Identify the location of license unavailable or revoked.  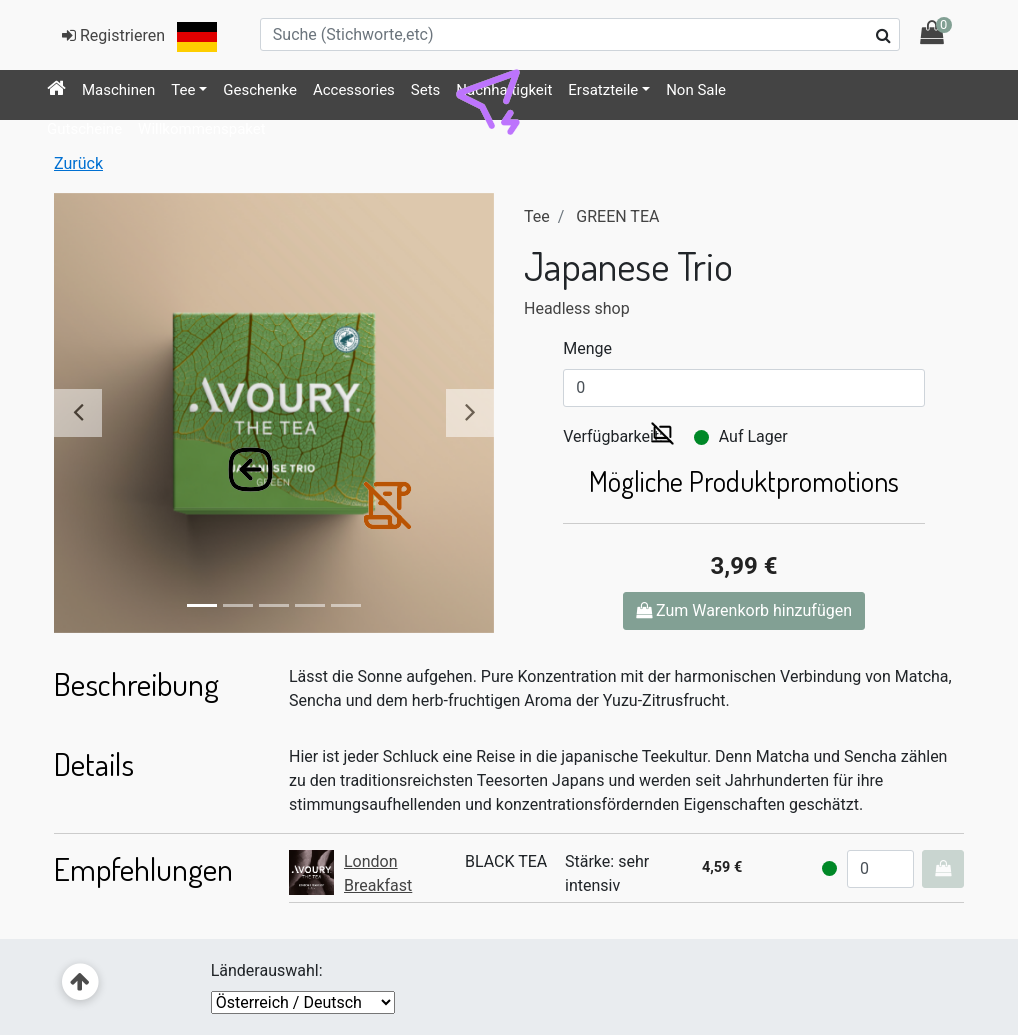
(387, 505).